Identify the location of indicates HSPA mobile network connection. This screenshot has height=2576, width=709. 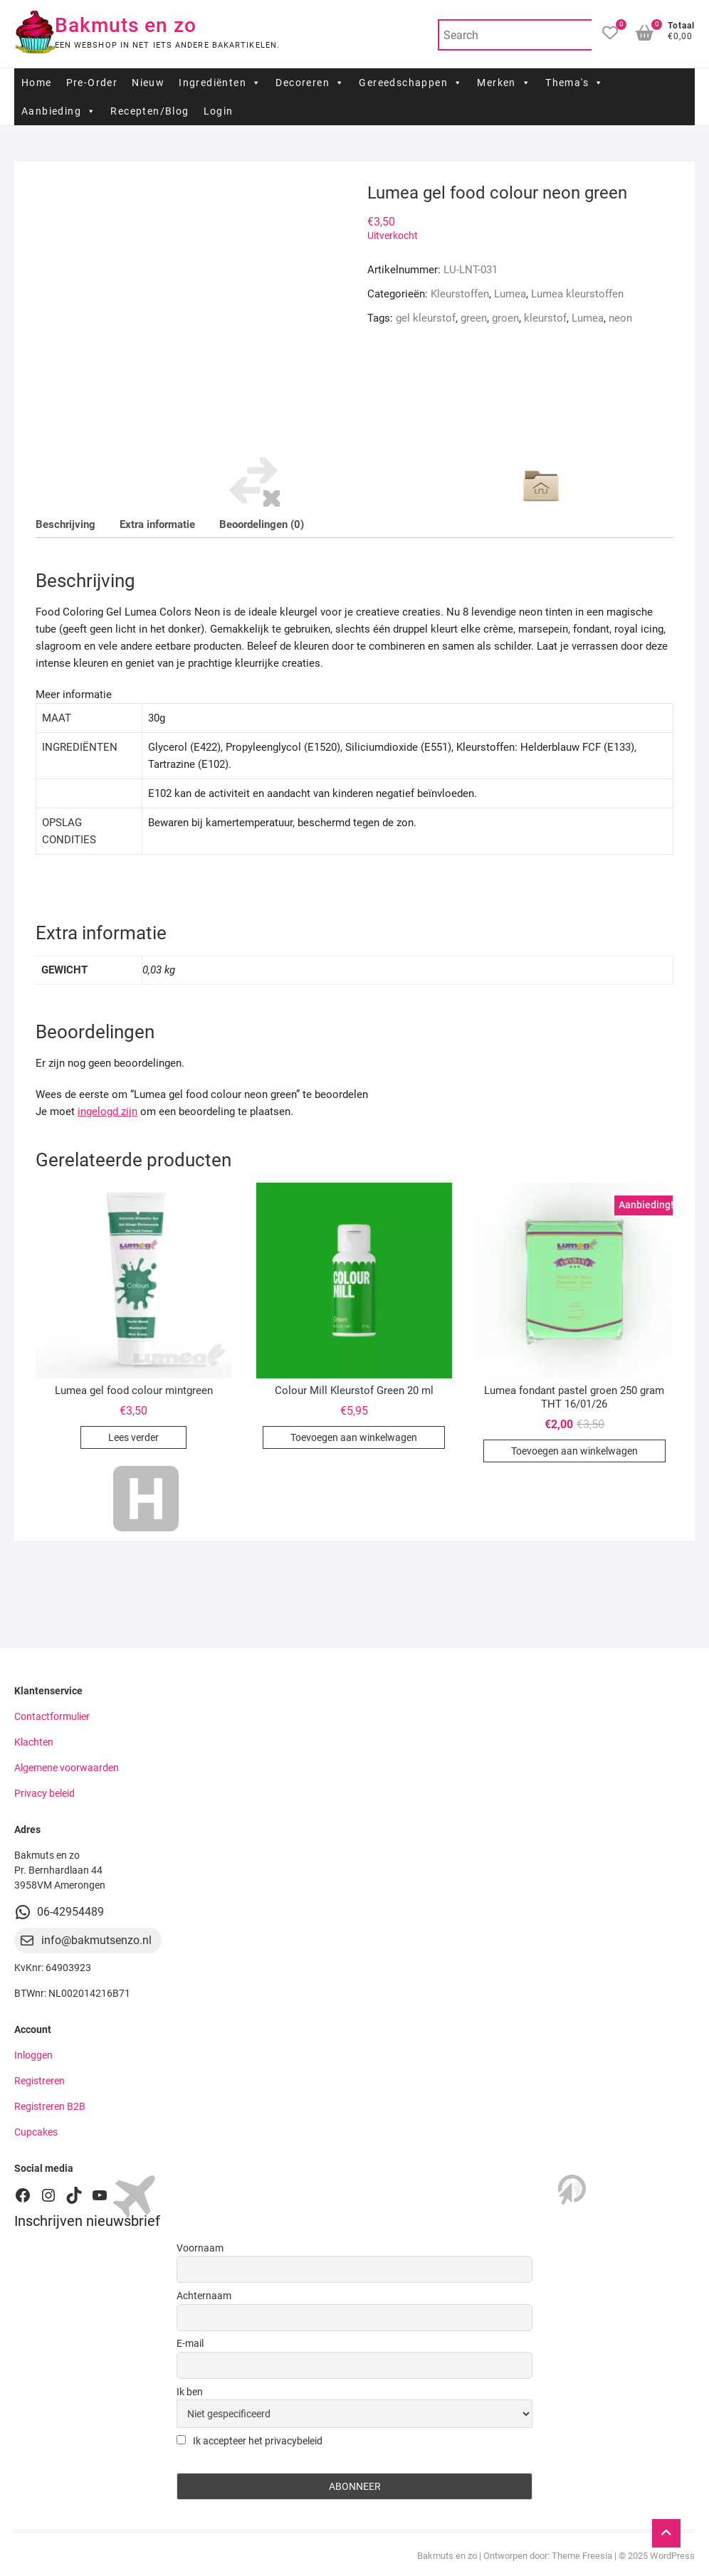
(146, 1499).